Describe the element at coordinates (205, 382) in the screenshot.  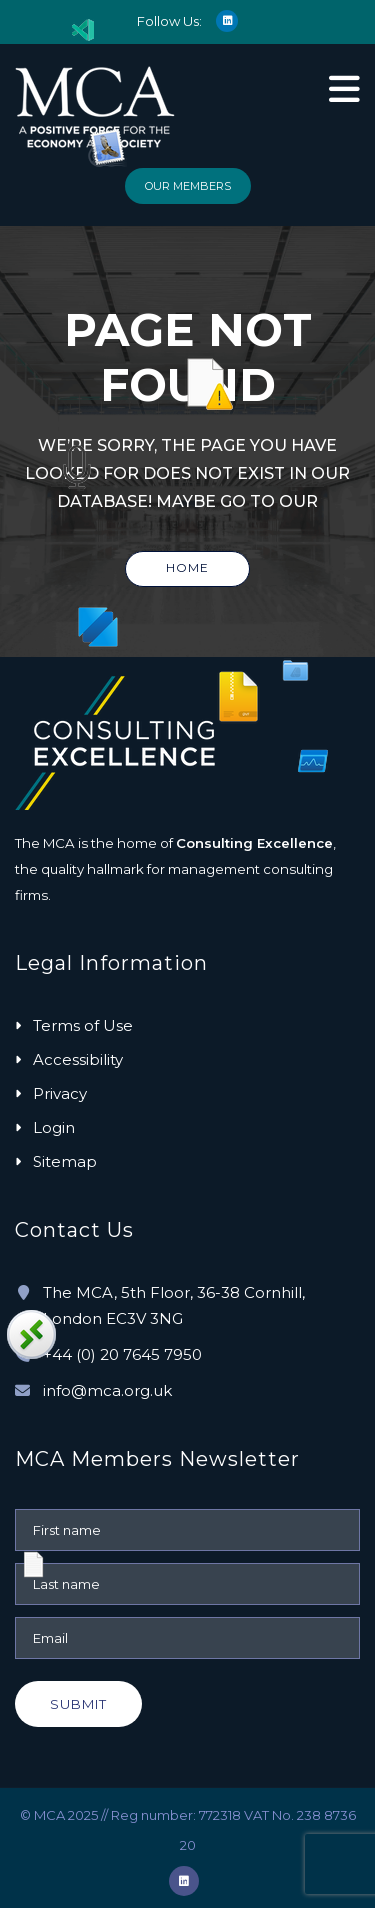
I see `indicates a file with an error or warning` at that location.